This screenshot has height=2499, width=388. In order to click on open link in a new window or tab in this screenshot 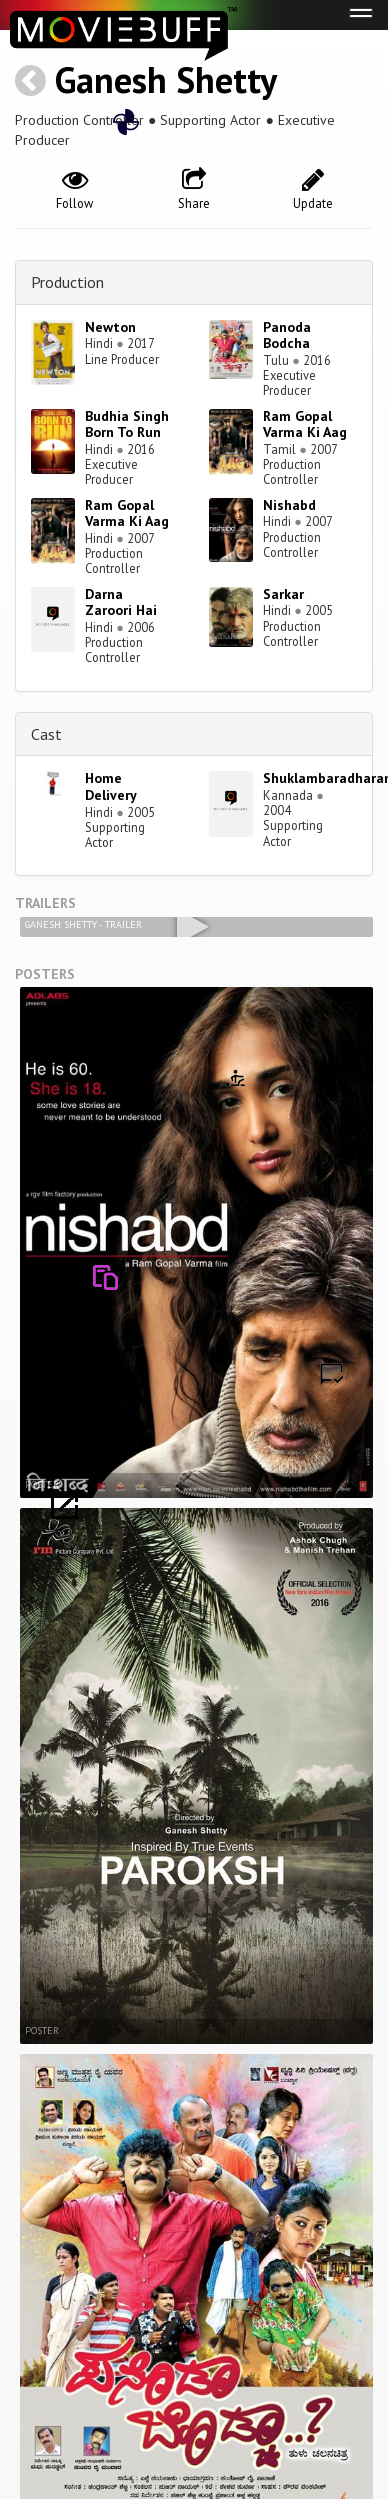, I will do `click(64, 1505)`.